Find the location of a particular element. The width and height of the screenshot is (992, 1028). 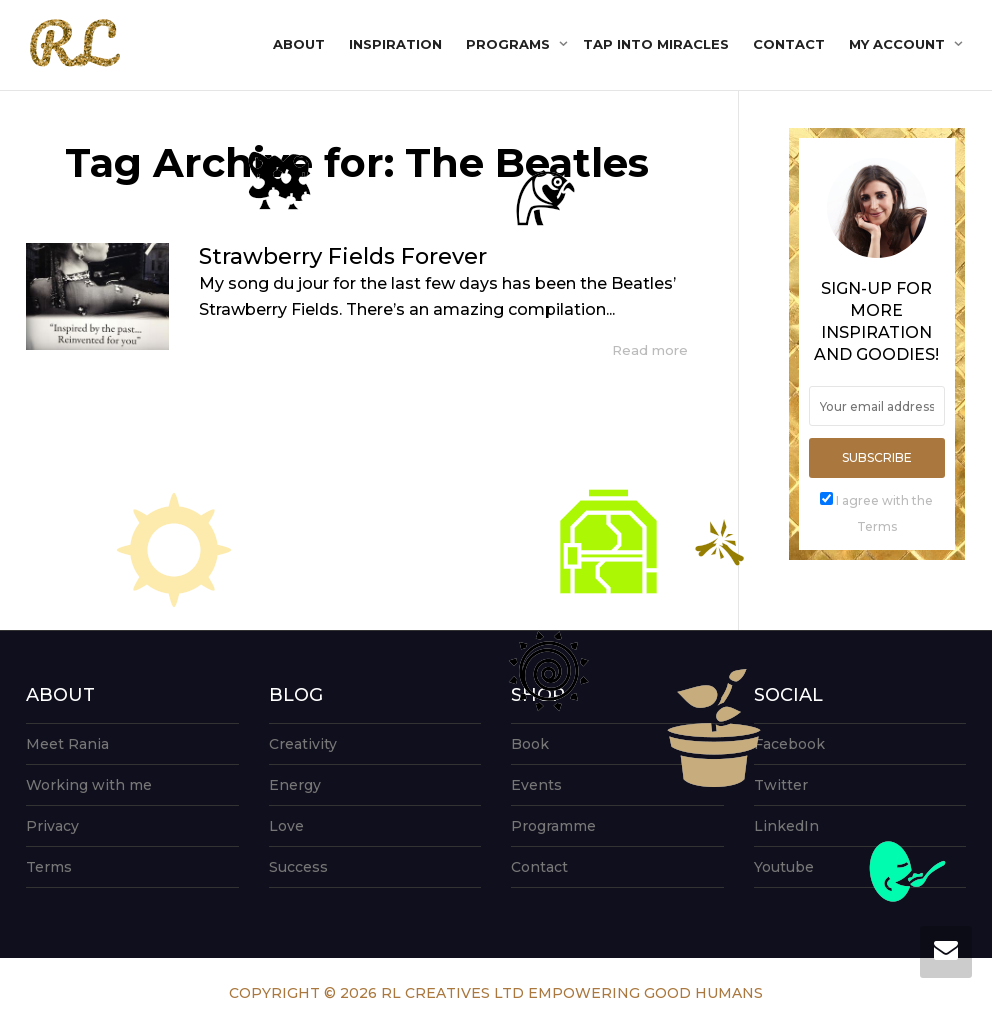

ubisoft game launcher or storefront is located at coordinates (548, 671).